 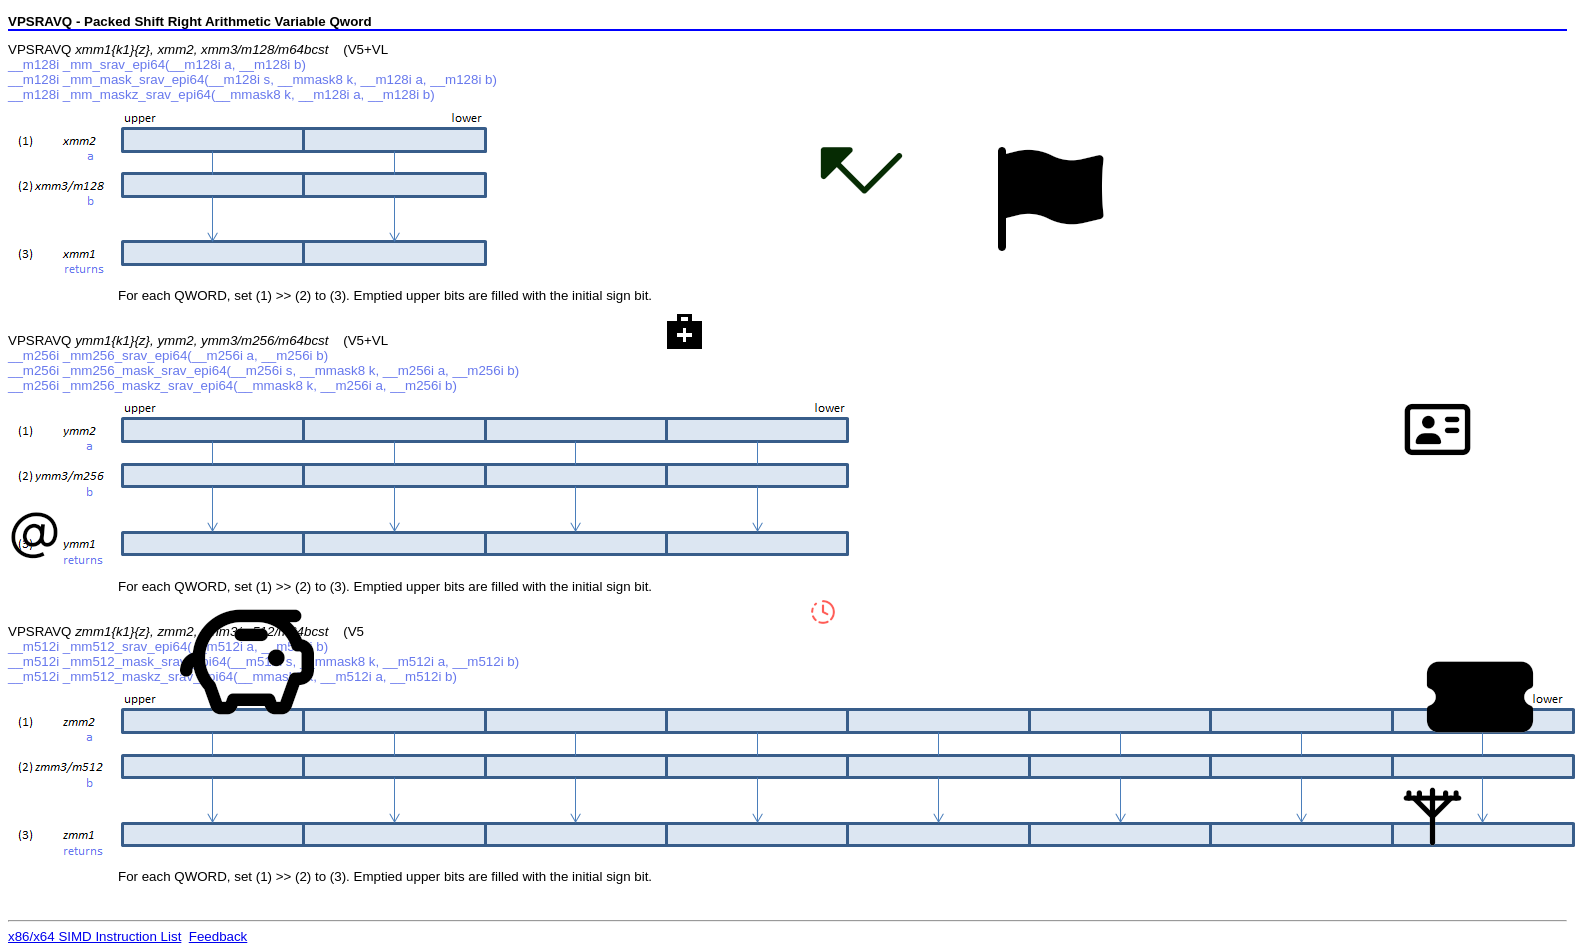 I want to click on access your tickets or passes, so click(x=1480, y=697).